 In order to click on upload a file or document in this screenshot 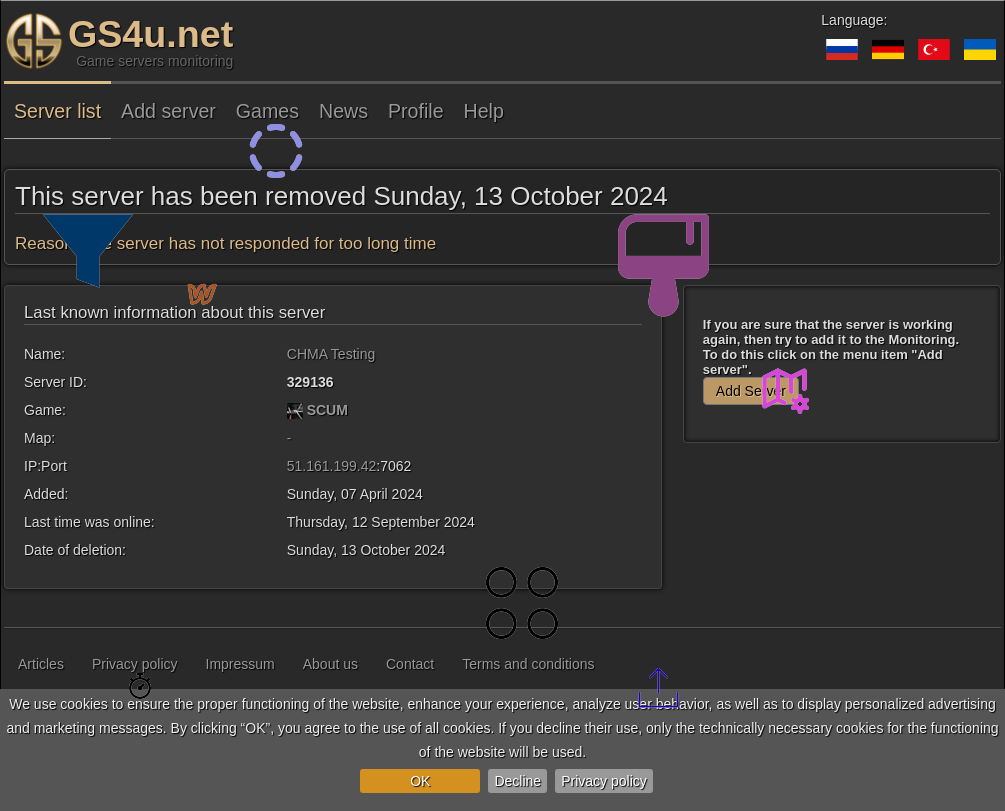, I will do `click(658, 689)`.